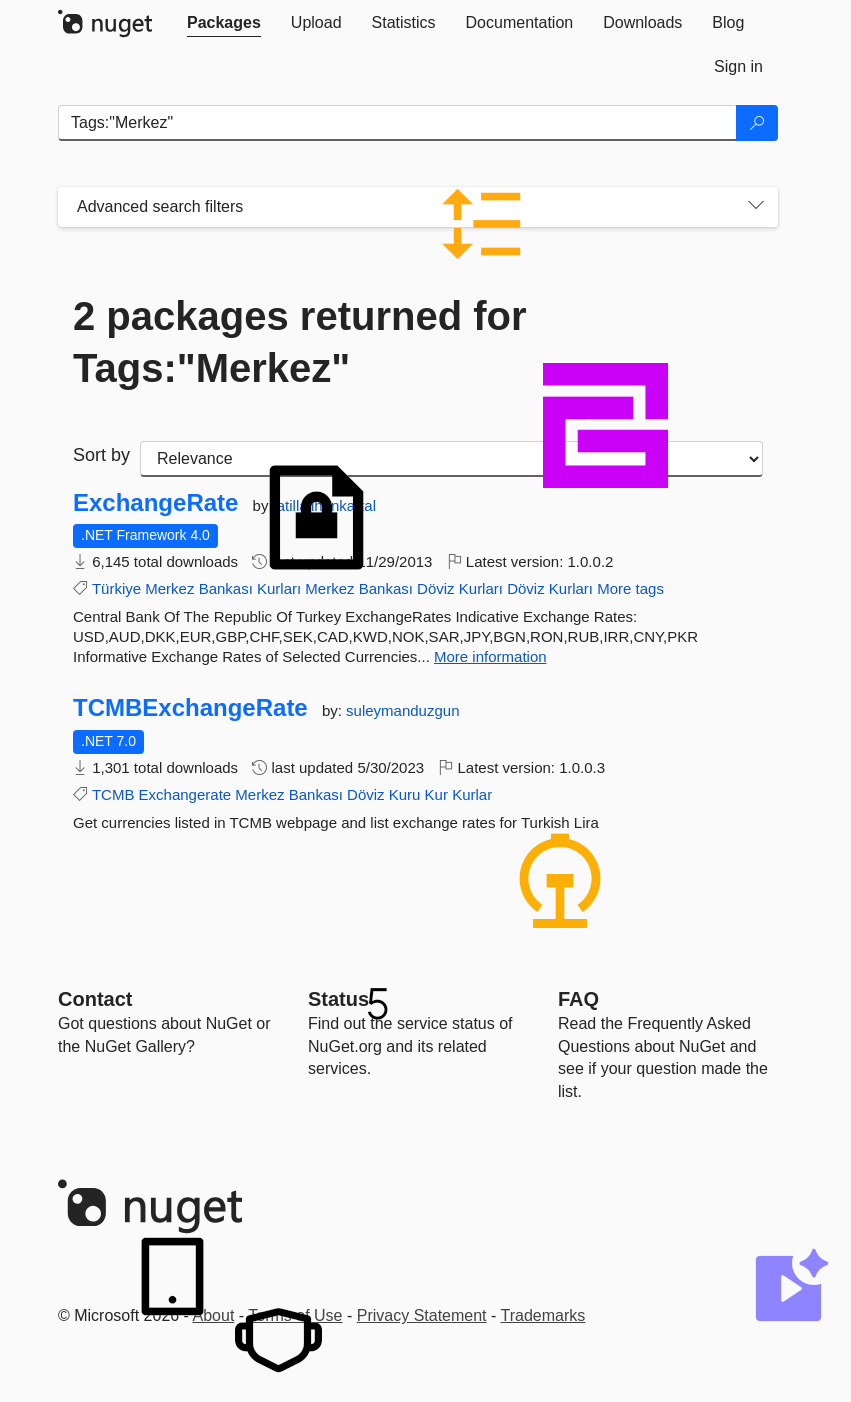 The image size is (851, 1402). Describe the element at coordinates (316, 517) in the screenshot. I see `view a locked or protected file` at that location.